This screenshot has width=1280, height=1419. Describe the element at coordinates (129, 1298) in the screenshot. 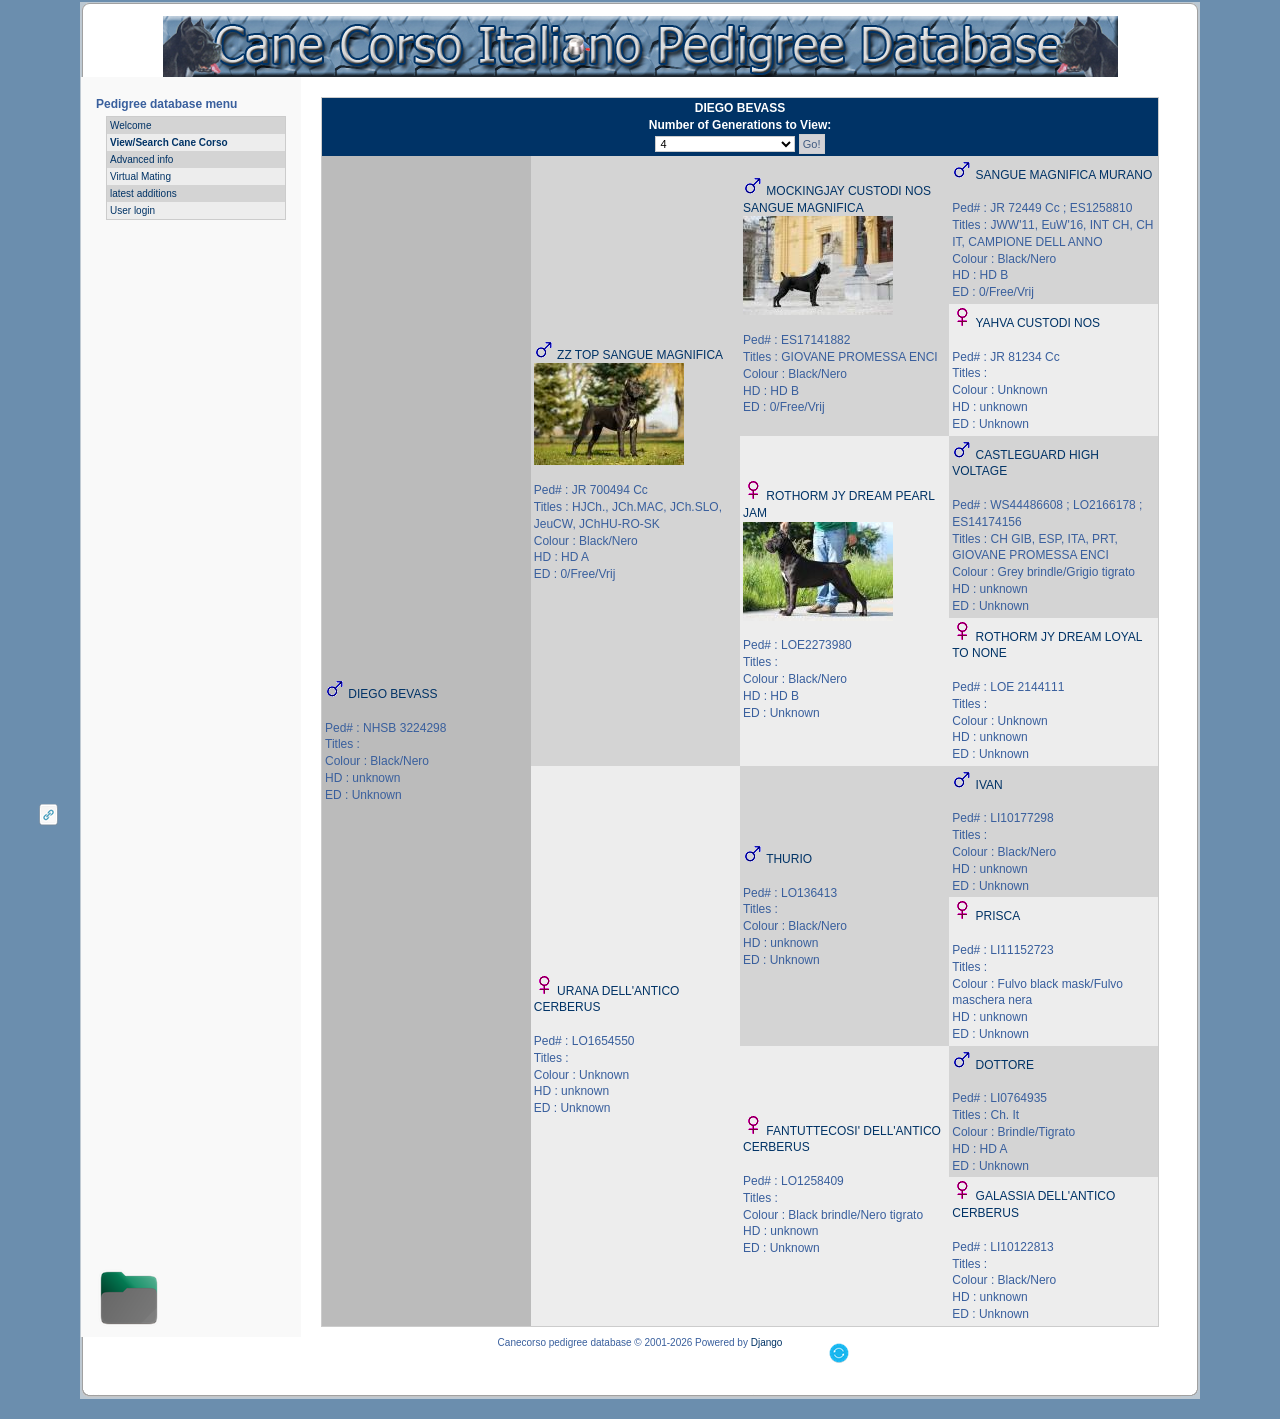

I see `drop files here to move them into this folder` at that location.